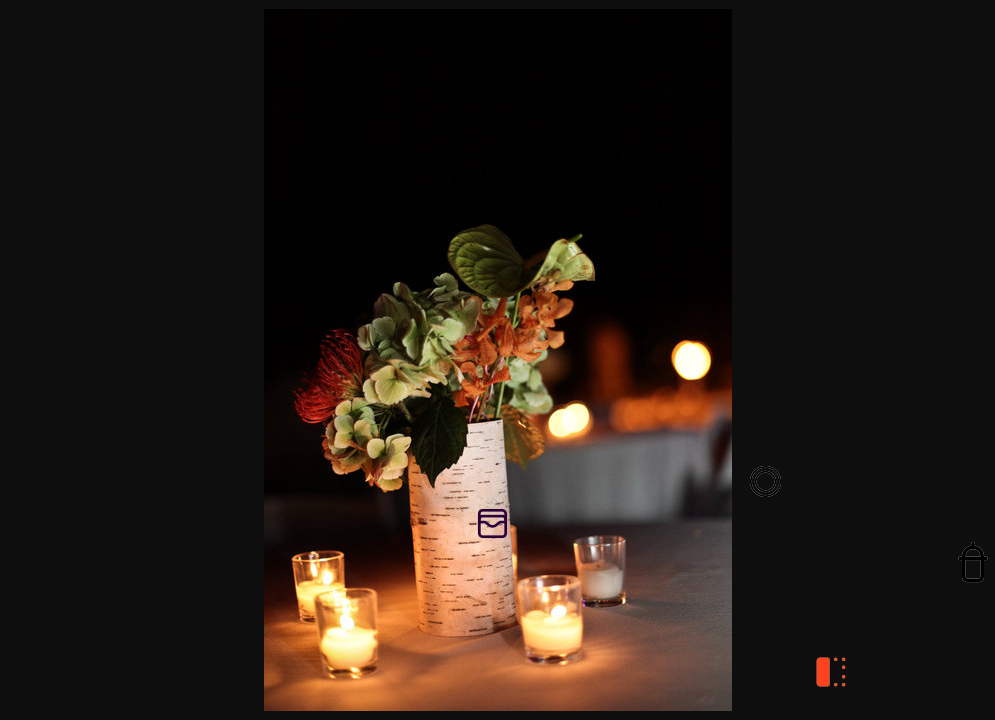 The image size is (995, 720). I want to click on access baby or infant care features, so click(973, 562).